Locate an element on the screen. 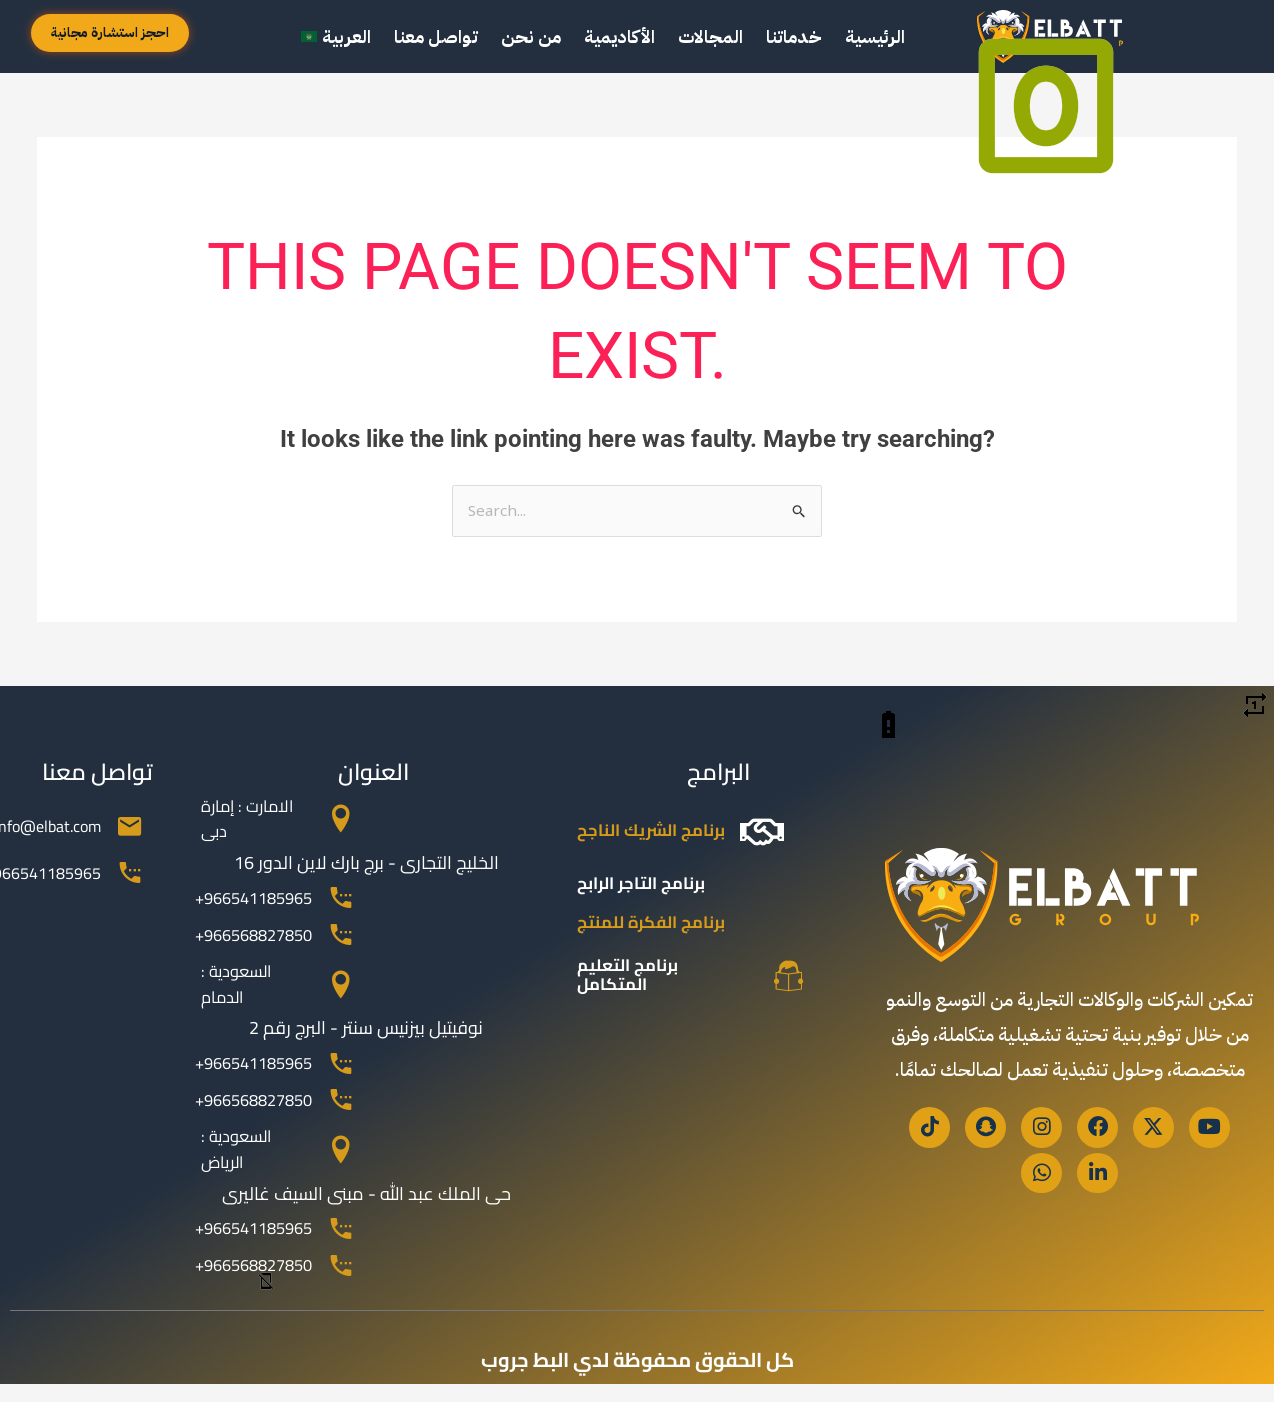 This screenshot has width=1274, height=1402. repeat current track once is located at coordinates (1255, 705).